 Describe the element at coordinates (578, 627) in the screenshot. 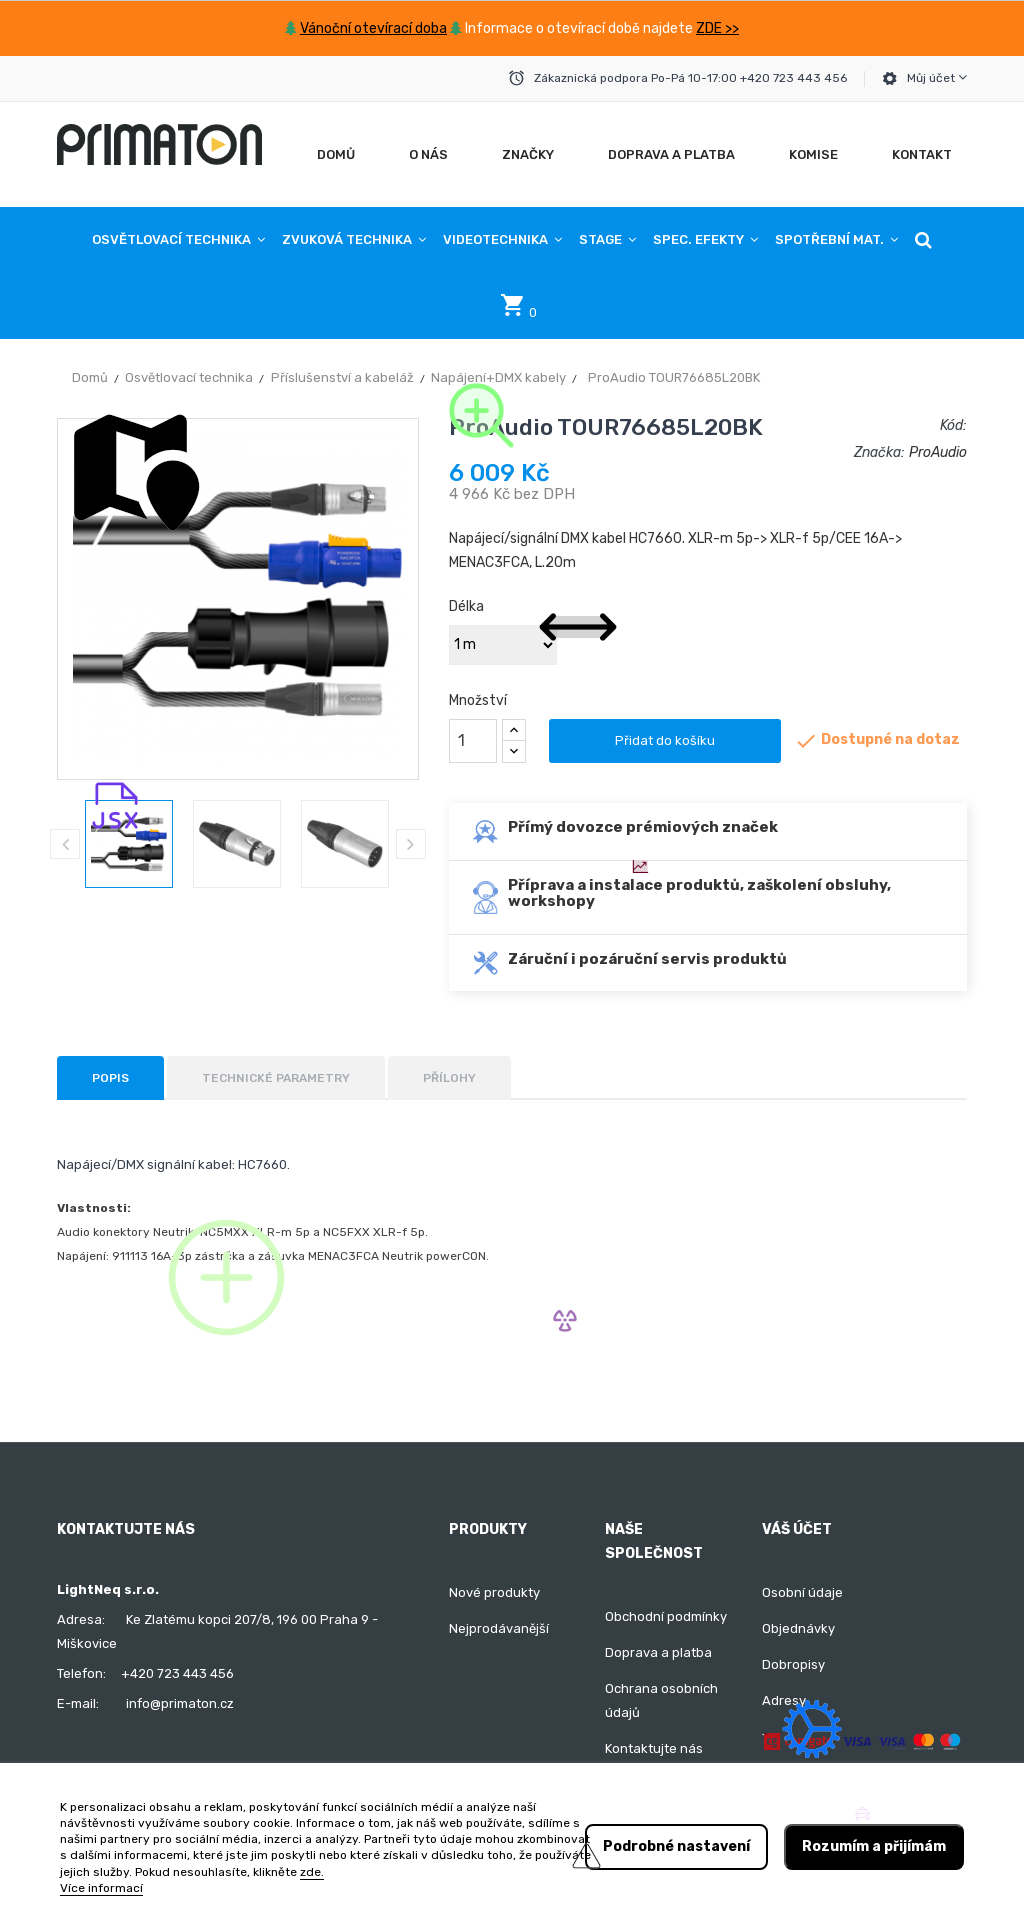

I see `resize element horizontally` at that location.